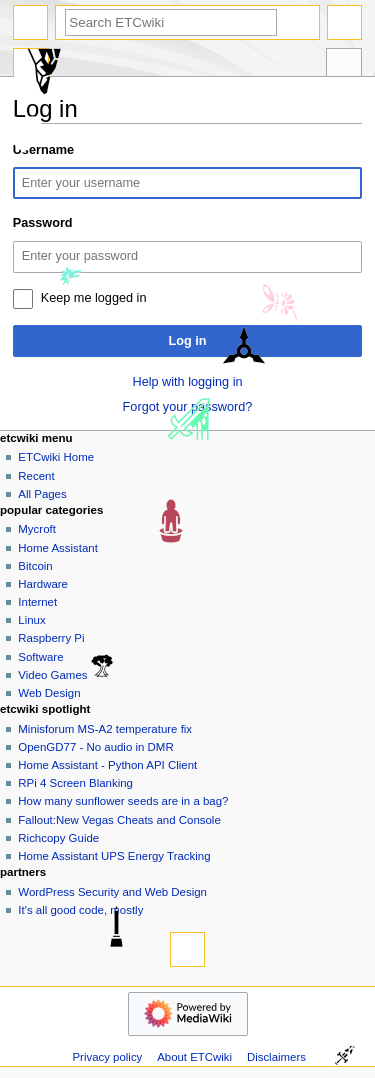 The image size is (375, 1078). Describe the element at coordinates (344, 1055) in the screenshot. I see `indicates a broken or destroyed weapon` at that location.